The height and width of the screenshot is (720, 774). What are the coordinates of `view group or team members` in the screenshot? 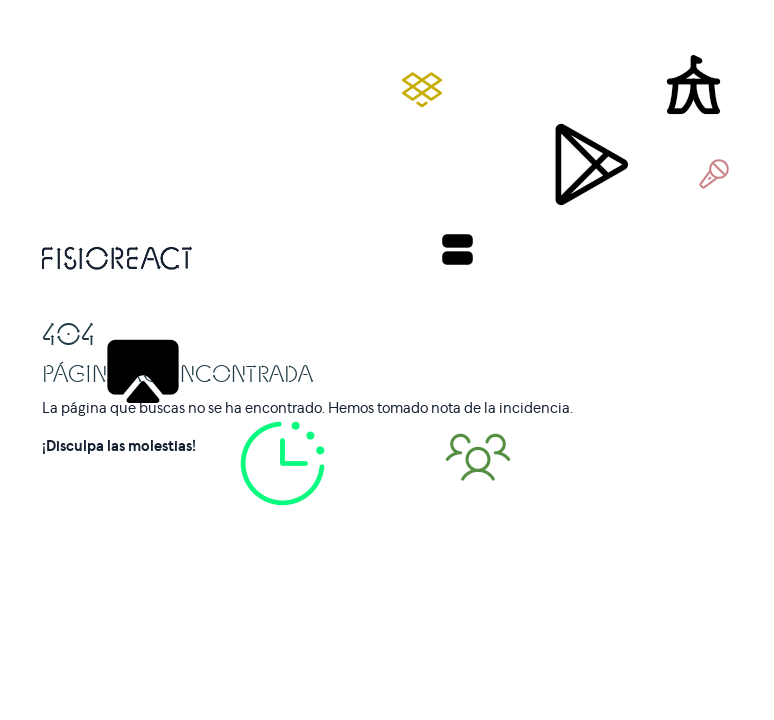 It's located at (478, 455).